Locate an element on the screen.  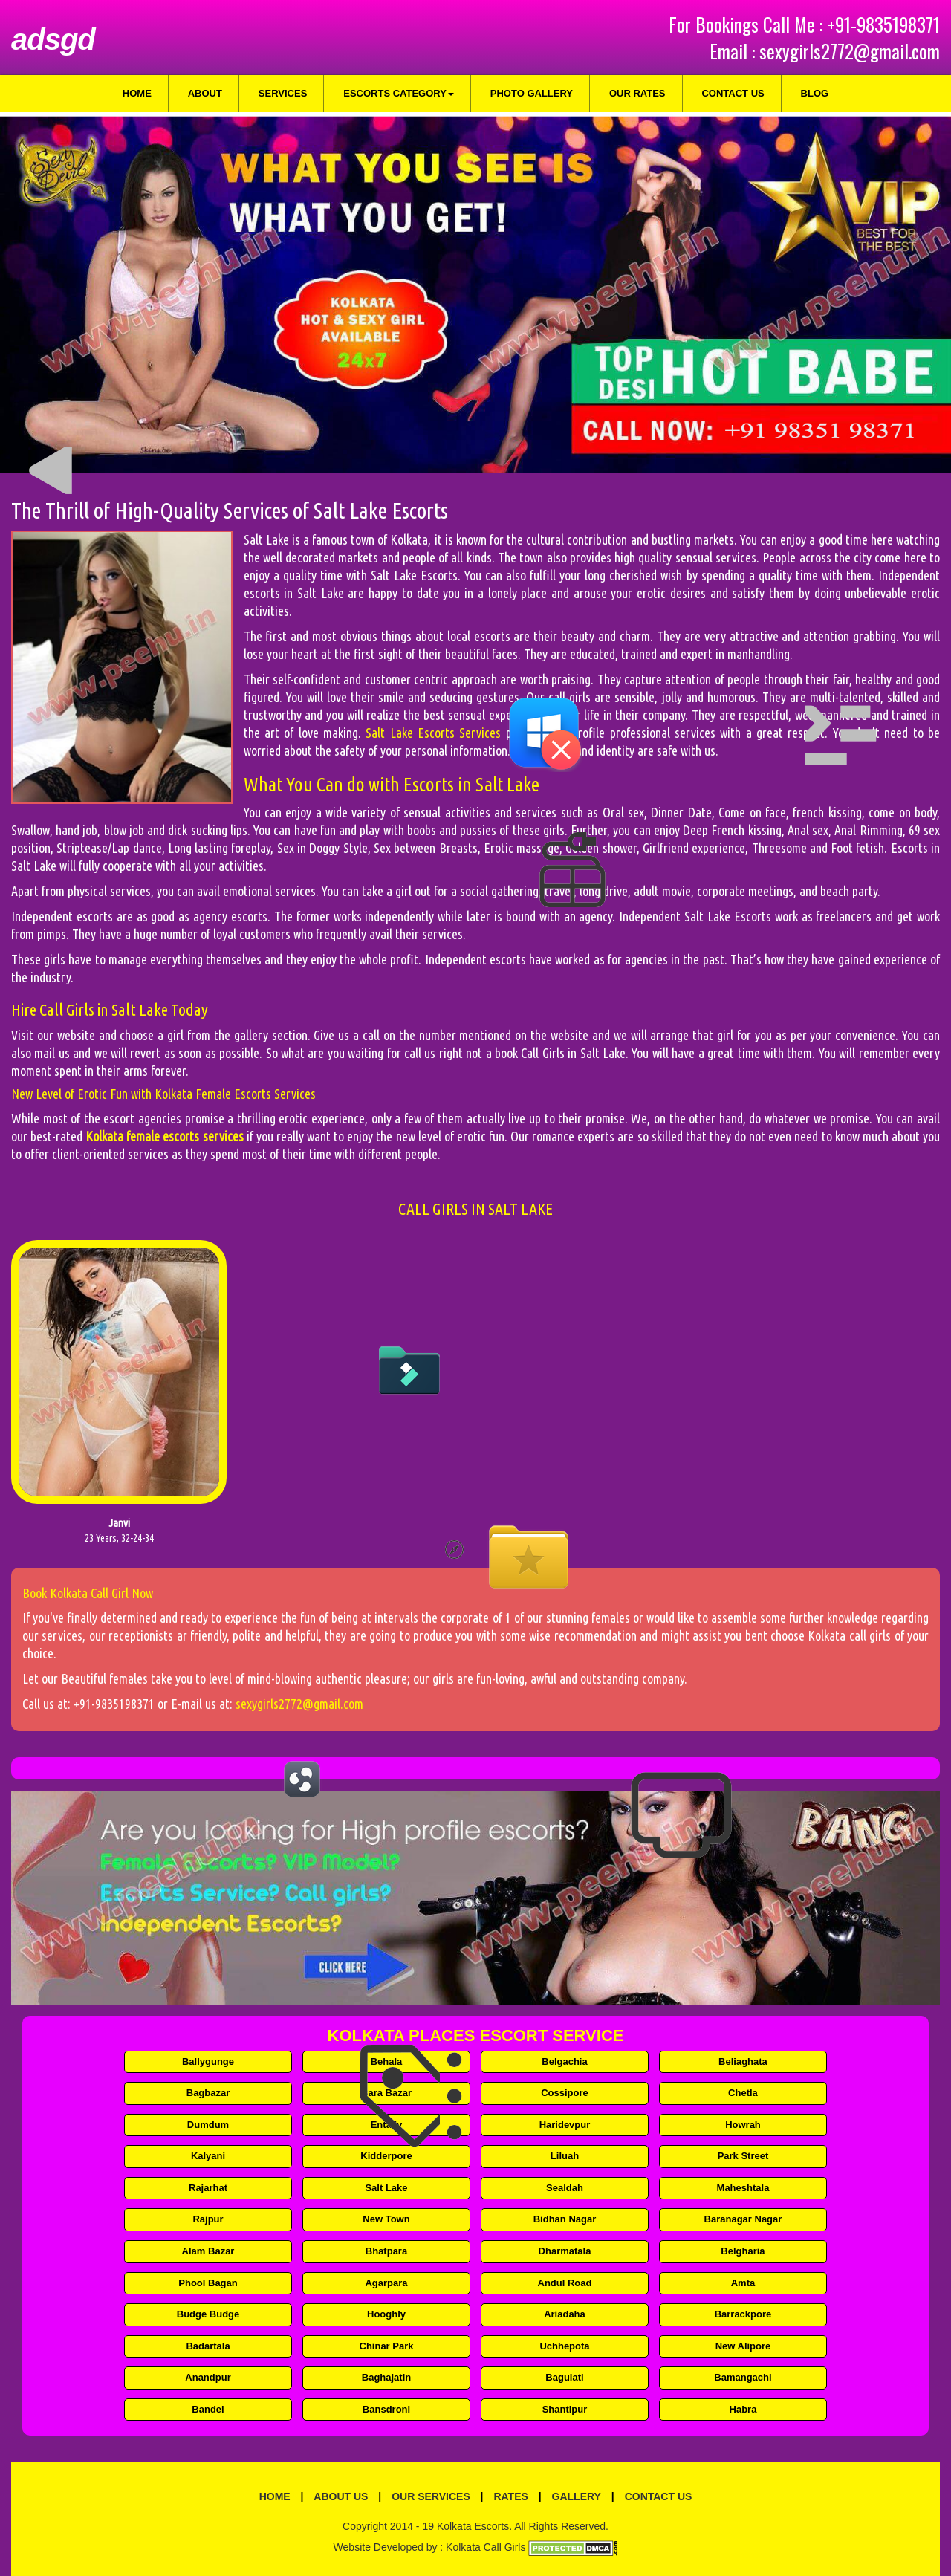
connect to a USB hub device is located at coordinates (572, 869).